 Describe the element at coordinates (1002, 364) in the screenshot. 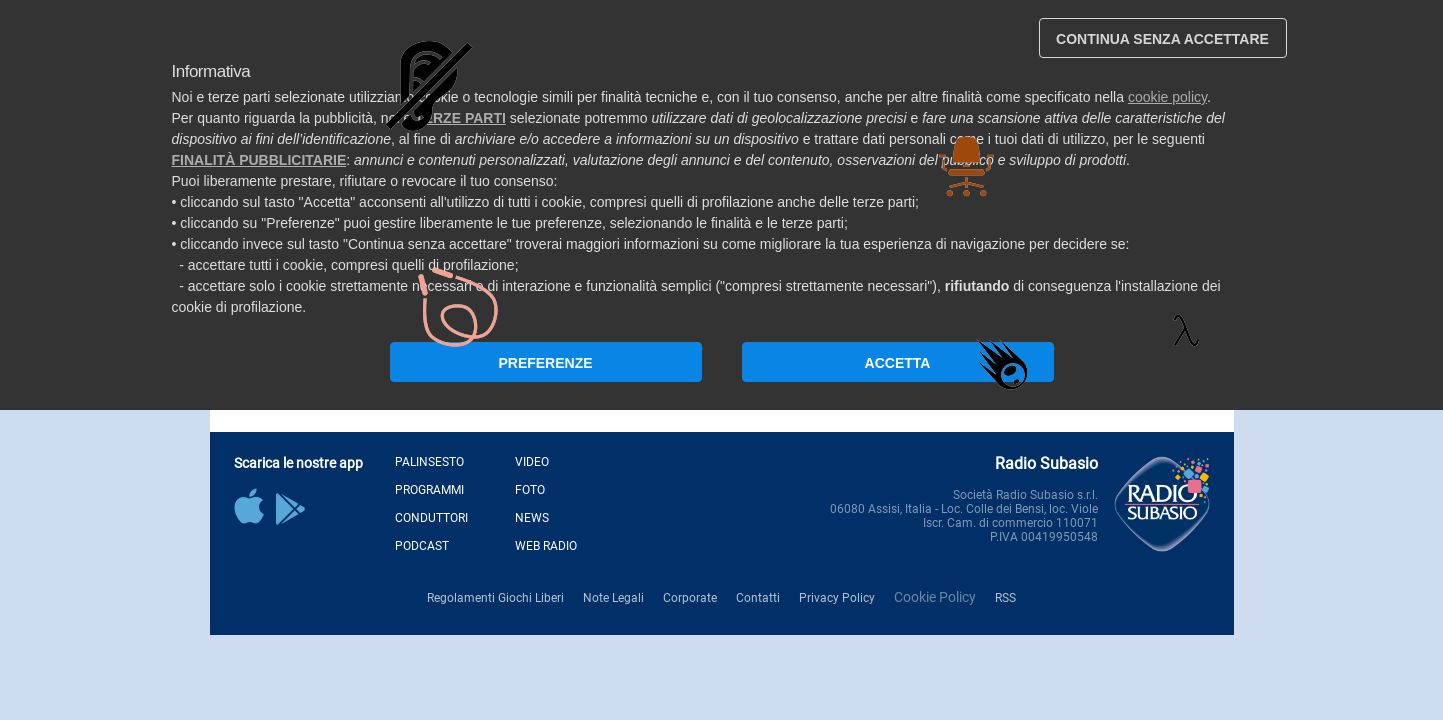

I see `indicates a falling or dropping game element` at that location.